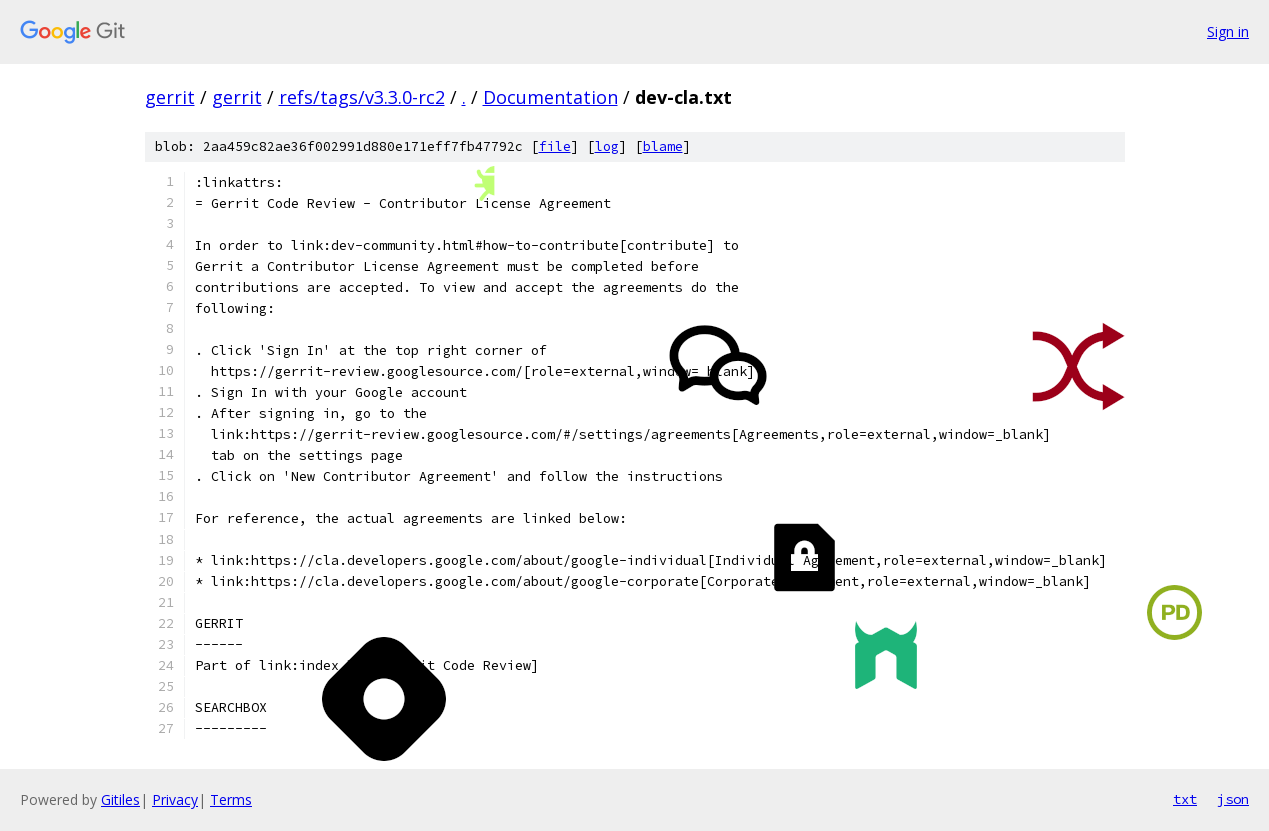  What do you see at coordinates (718, 364) in the screenshot?
I see `open WeChat messaging app` at bounding box center [718, 364].